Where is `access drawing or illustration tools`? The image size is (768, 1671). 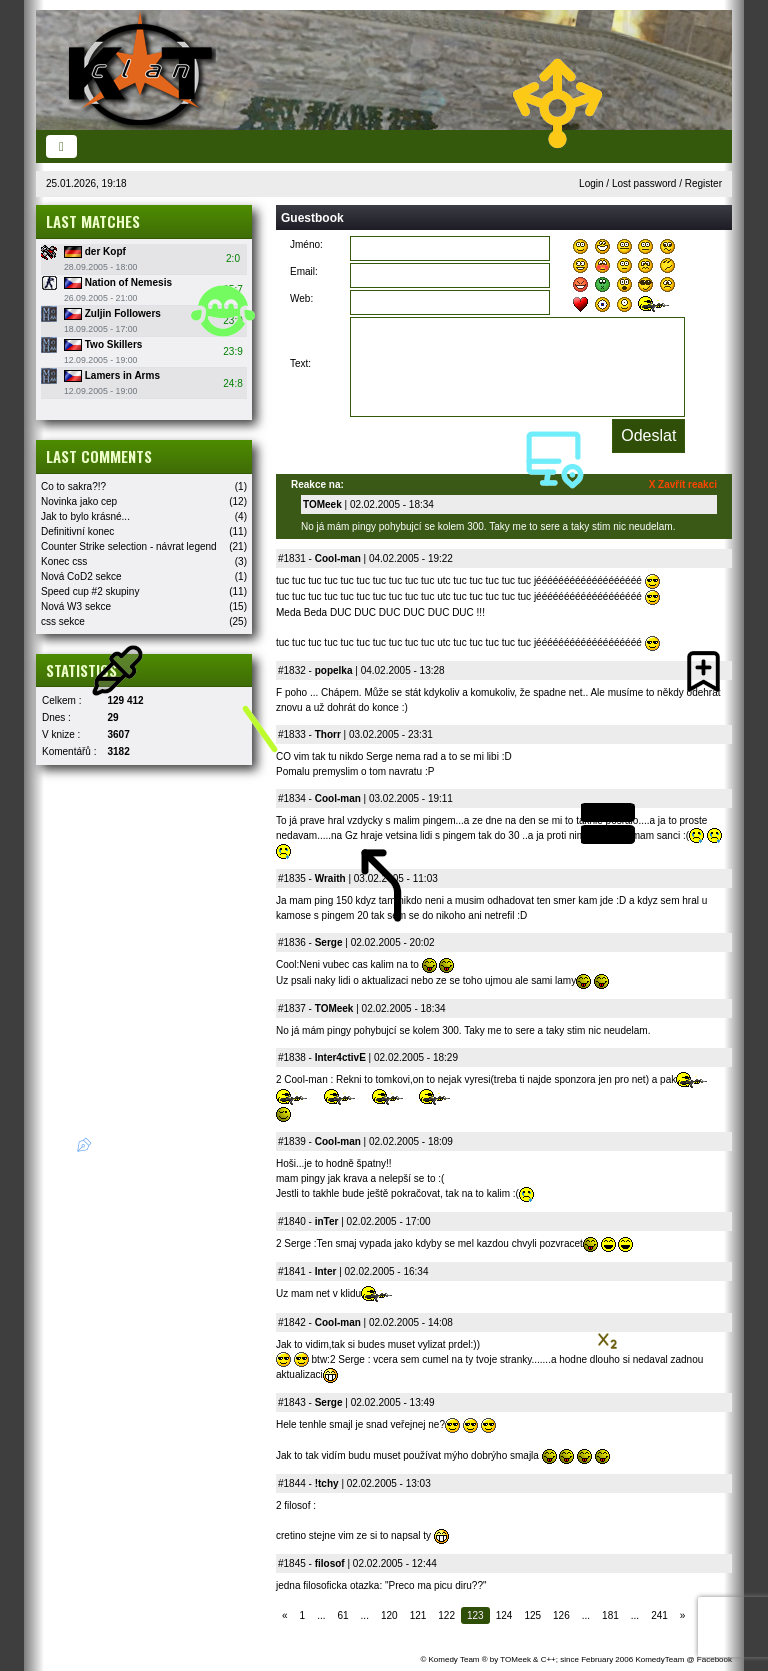
access drawing or illustration tools is located at coordinates (83, 1145).